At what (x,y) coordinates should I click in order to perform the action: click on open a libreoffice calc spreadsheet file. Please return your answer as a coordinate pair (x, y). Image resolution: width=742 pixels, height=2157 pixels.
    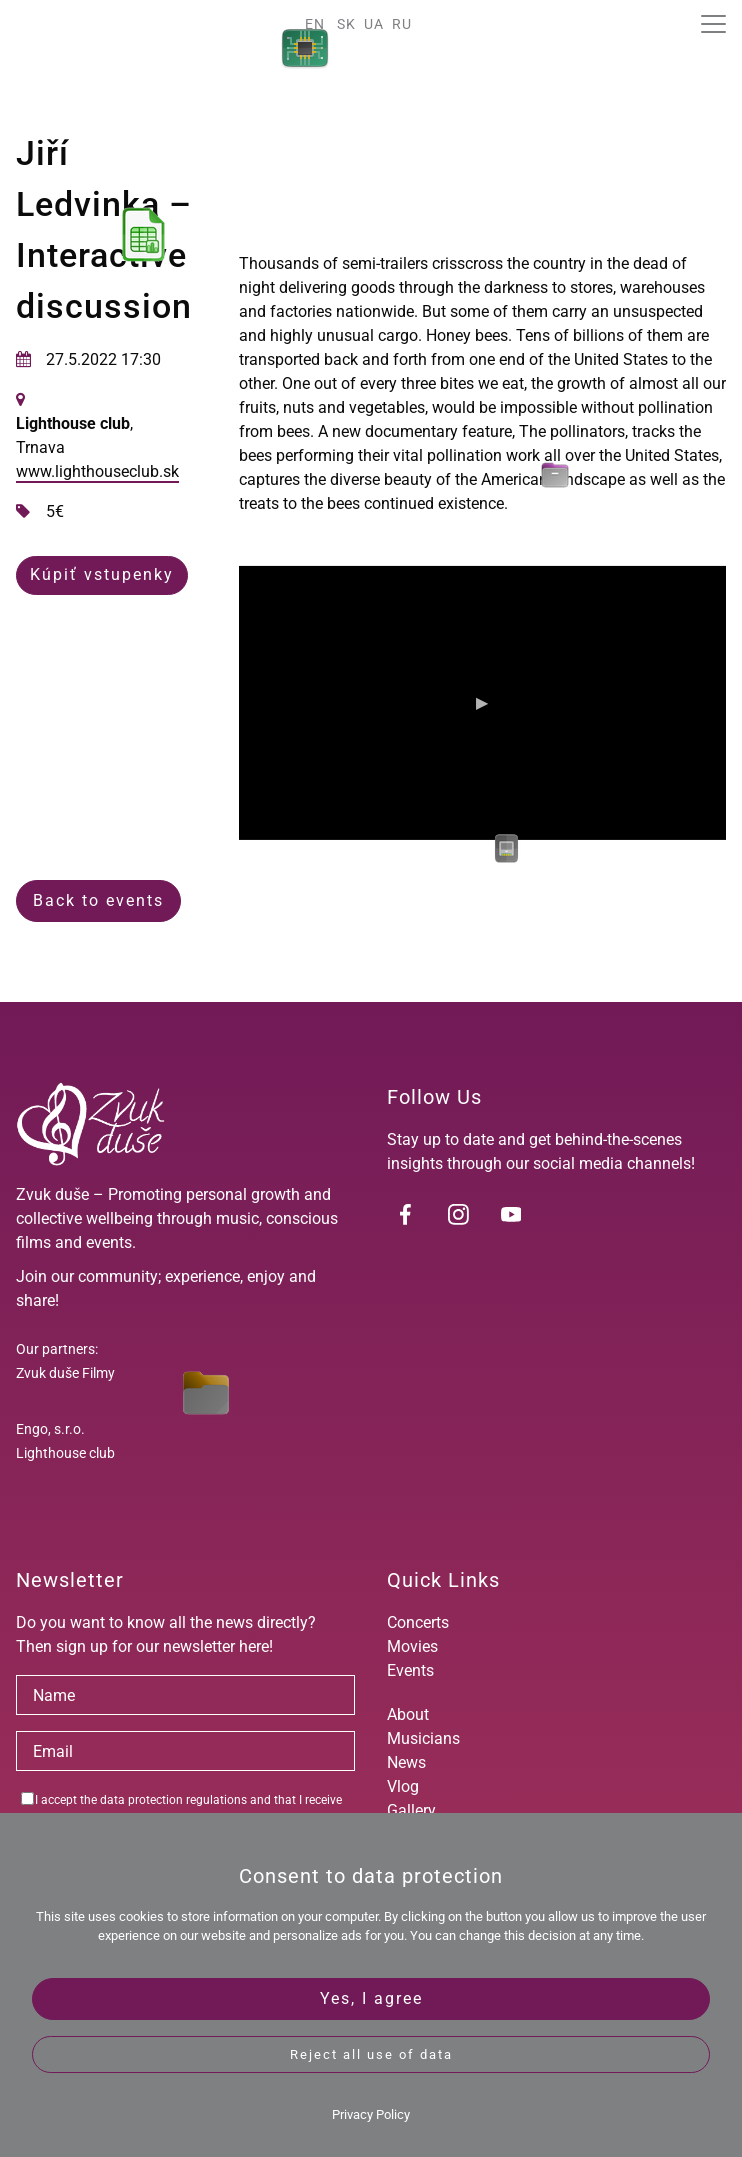
    Looking at the image, I should click on (143, 234).